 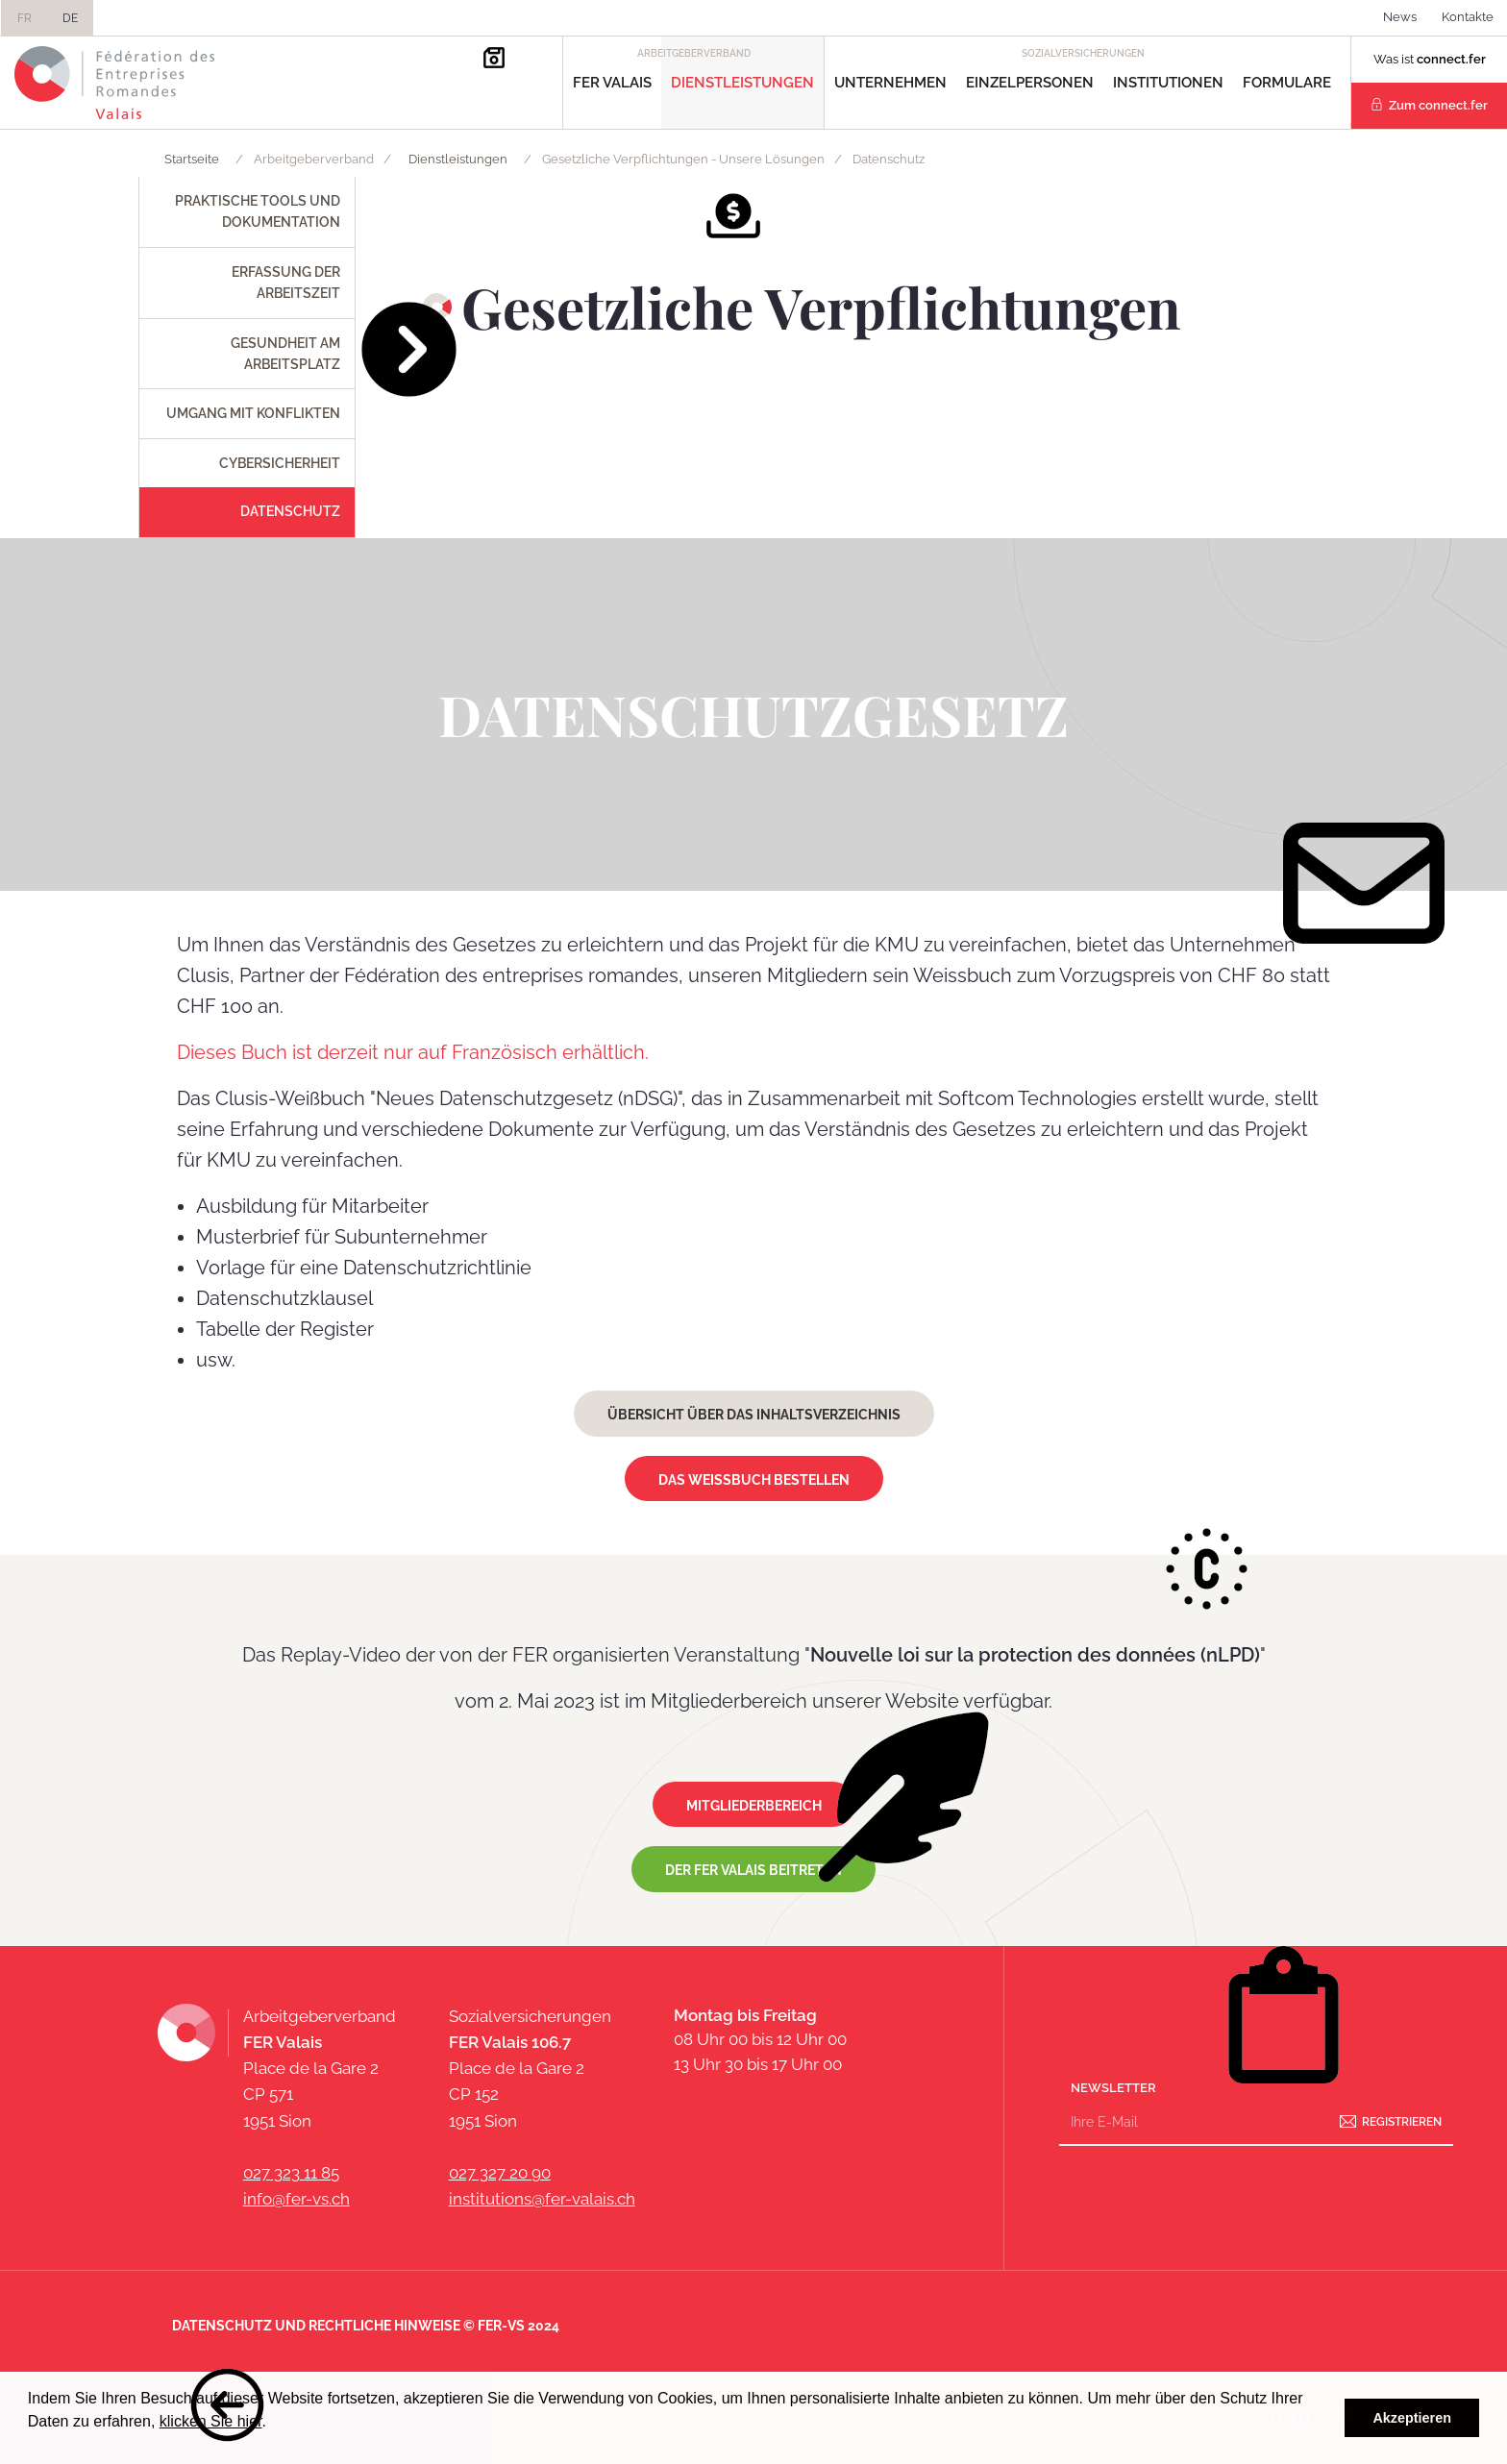 What do you see at coordinates (494, 58) in the screenshot?
I see `save current file or document` at bounding box center [494, 58].